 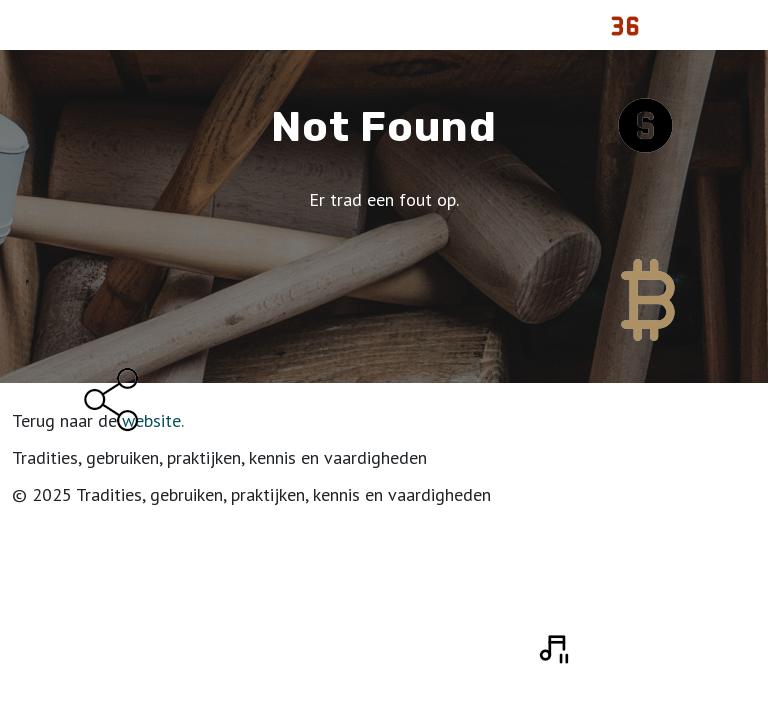 What do you see at coordinates (645, 125) in the screenshot?
I see `indicates a "small" size option` at bounding box center [645, 125].